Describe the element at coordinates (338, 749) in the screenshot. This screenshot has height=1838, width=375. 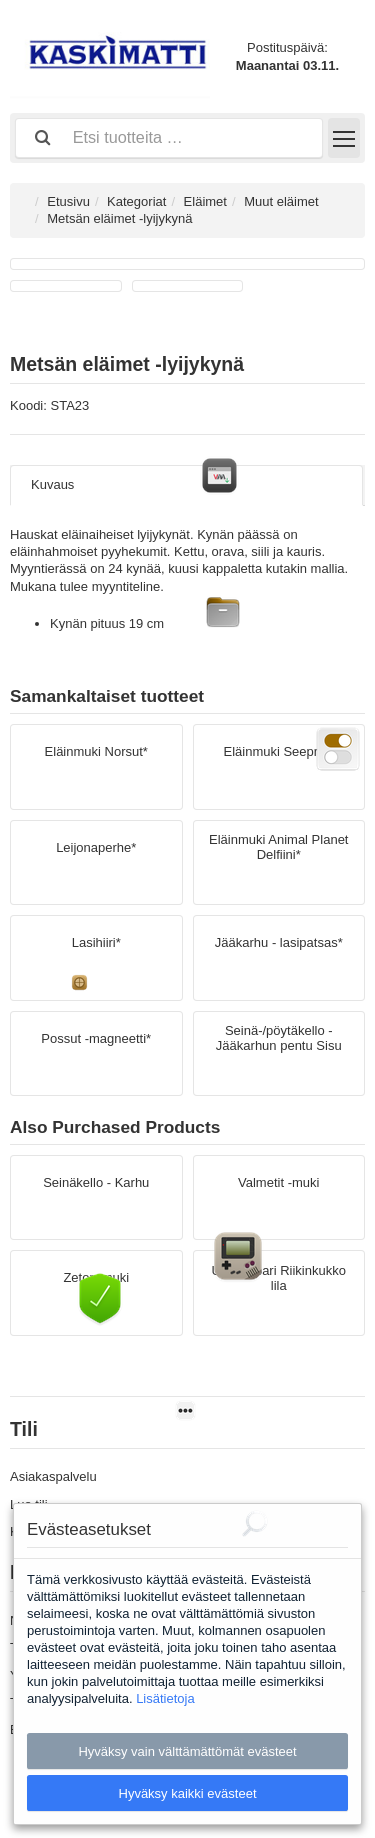
I see `open gnome tweaks application` at that location.